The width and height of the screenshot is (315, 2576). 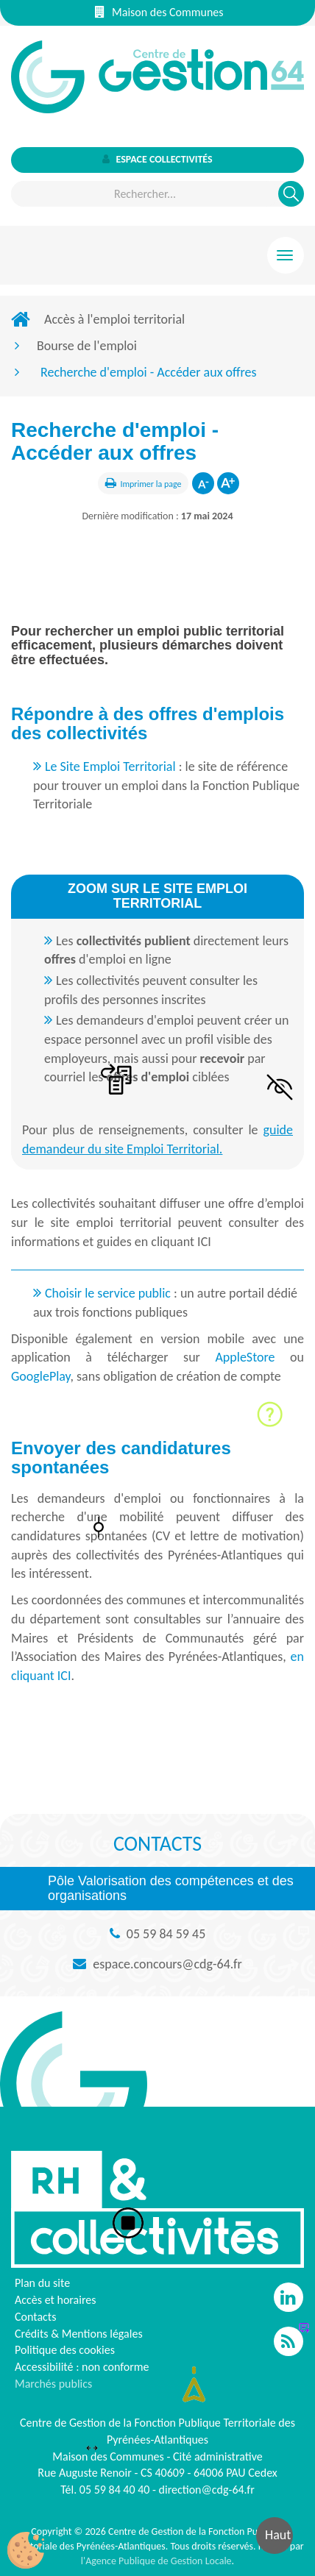 What do you see at coordinates (280, 1087) in the screenshot?
I see `hide password or sensitive text` at bounding box center [280, 1087].